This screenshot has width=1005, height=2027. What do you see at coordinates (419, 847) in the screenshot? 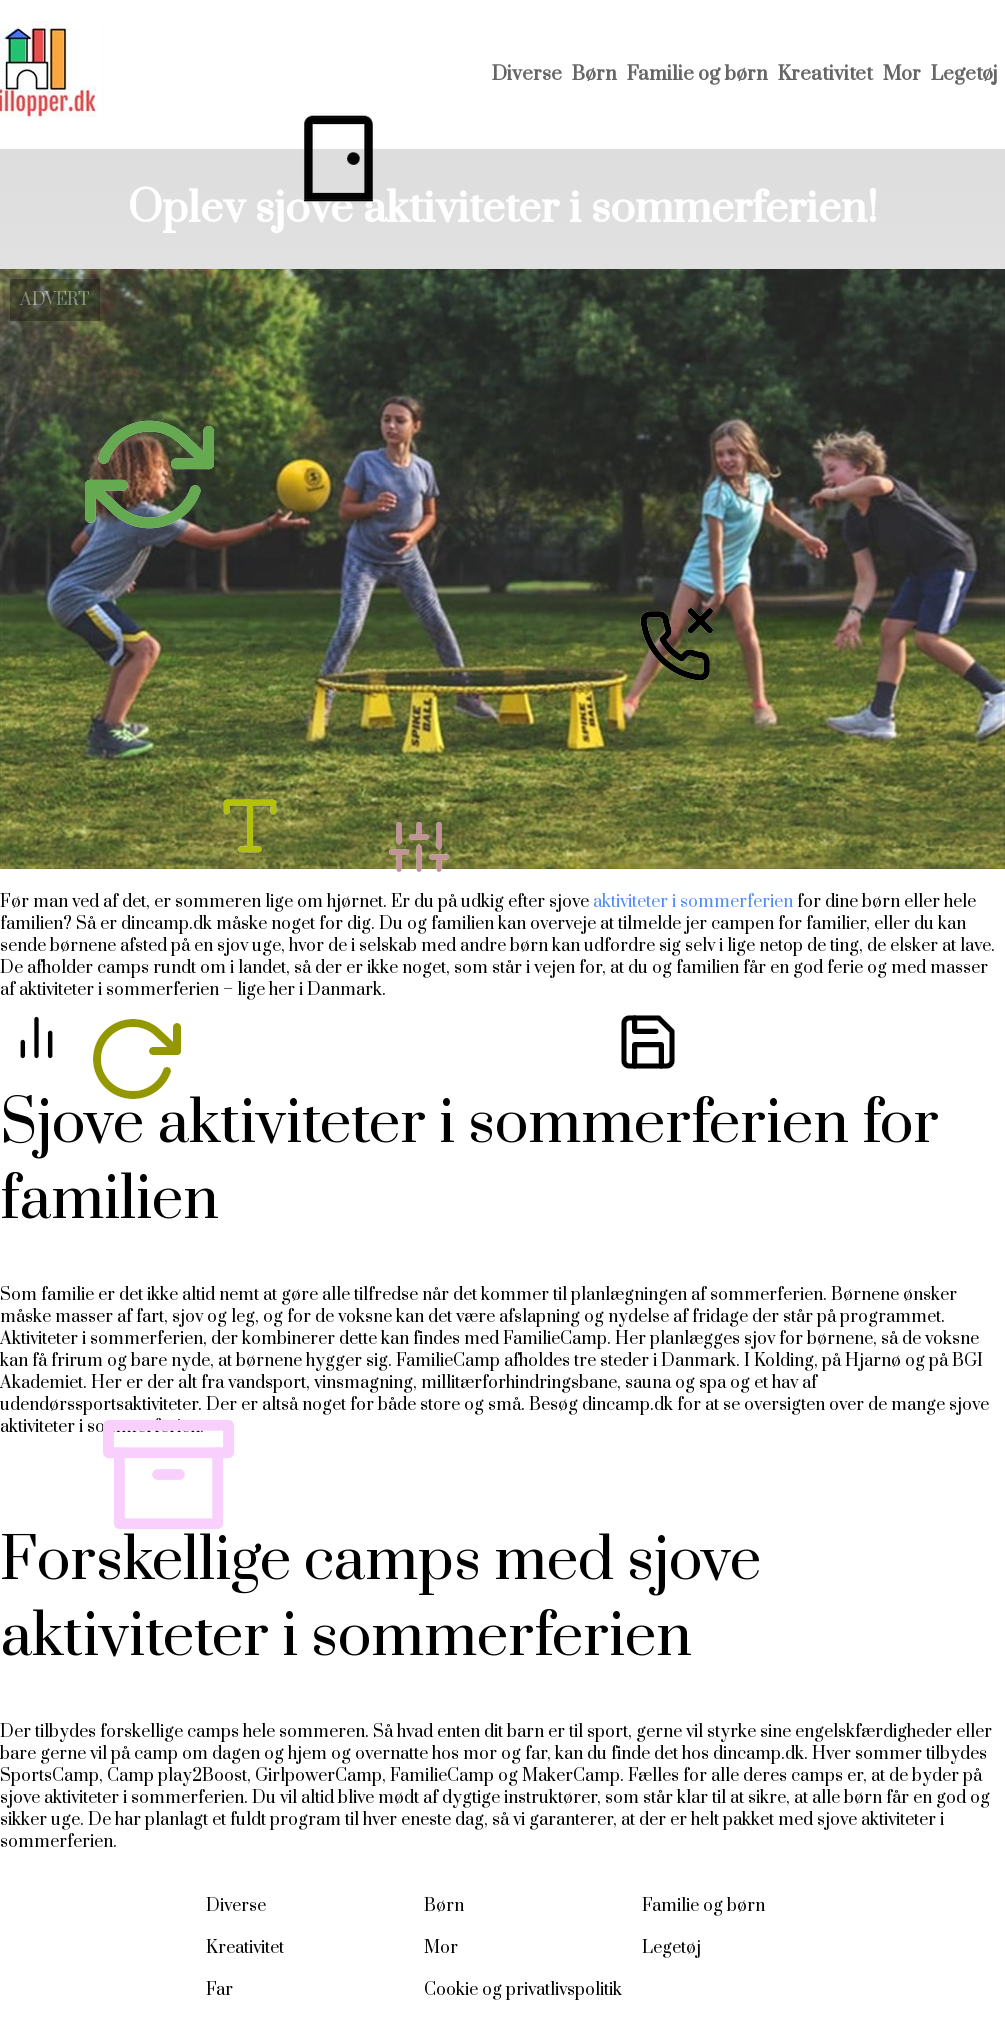
I see `adjust settings or preferences` at bounding box center [419, 847].